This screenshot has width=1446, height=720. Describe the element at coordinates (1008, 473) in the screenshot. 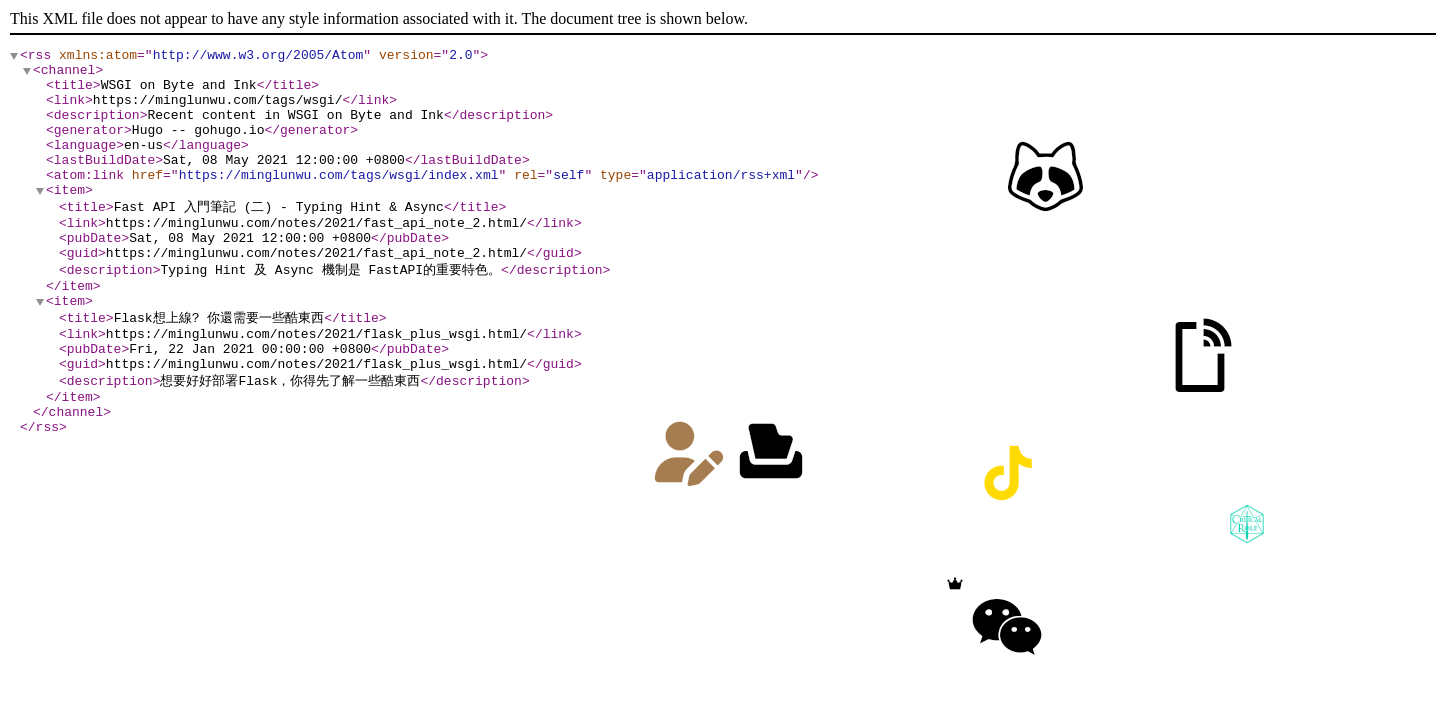

I see `open tiktok app` at that location.